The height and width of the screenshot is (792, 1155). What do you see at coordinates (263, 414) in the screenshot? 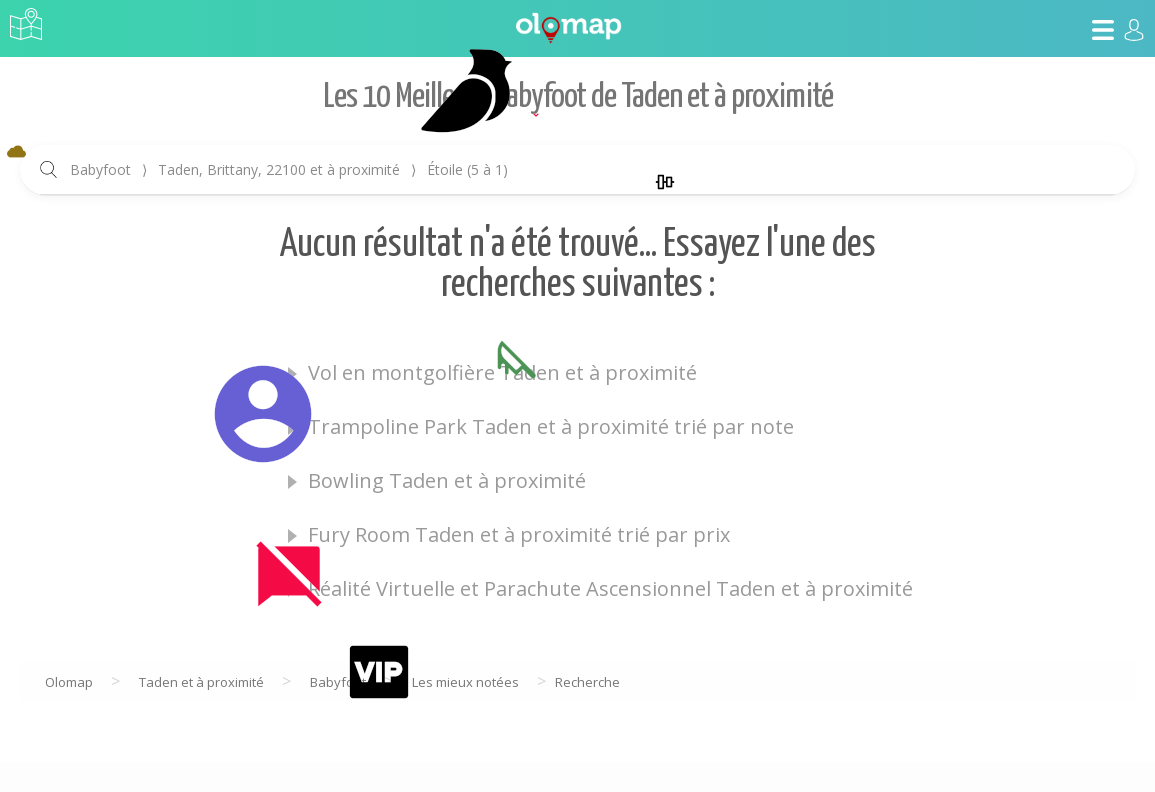
I see `access your account or profile settings` at bounding box center [263, 414].